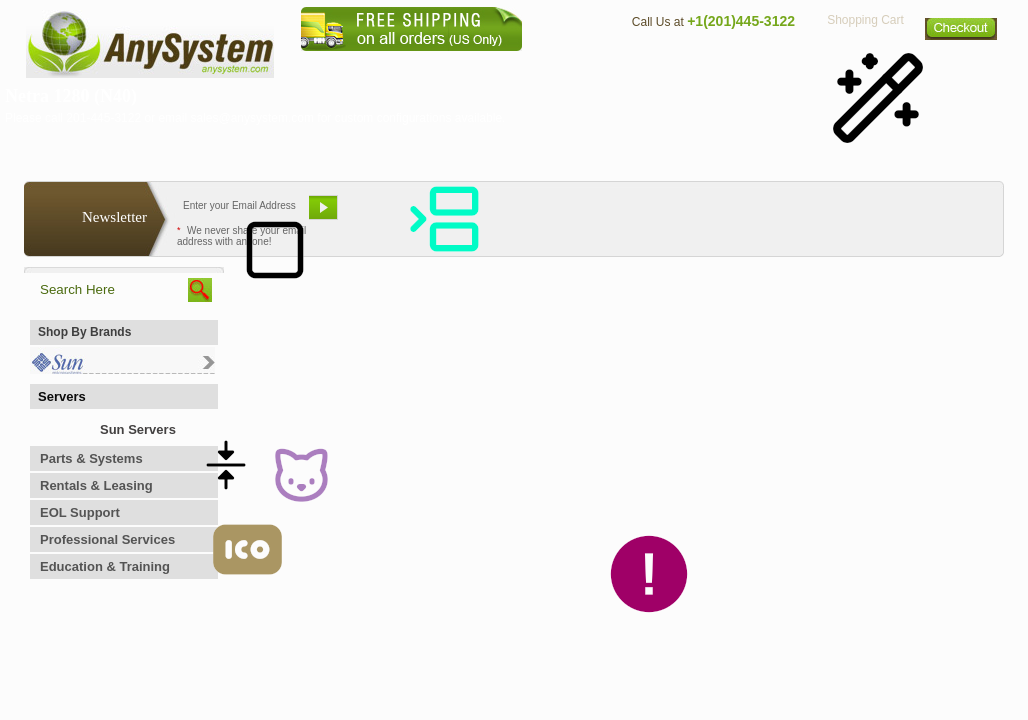 The height and width of the screenshot is (720, 1028). What do you see at coordinates (649, 574) in the screenshot?
I see `indicates a warning or error state` at bounding box center [649, 574].